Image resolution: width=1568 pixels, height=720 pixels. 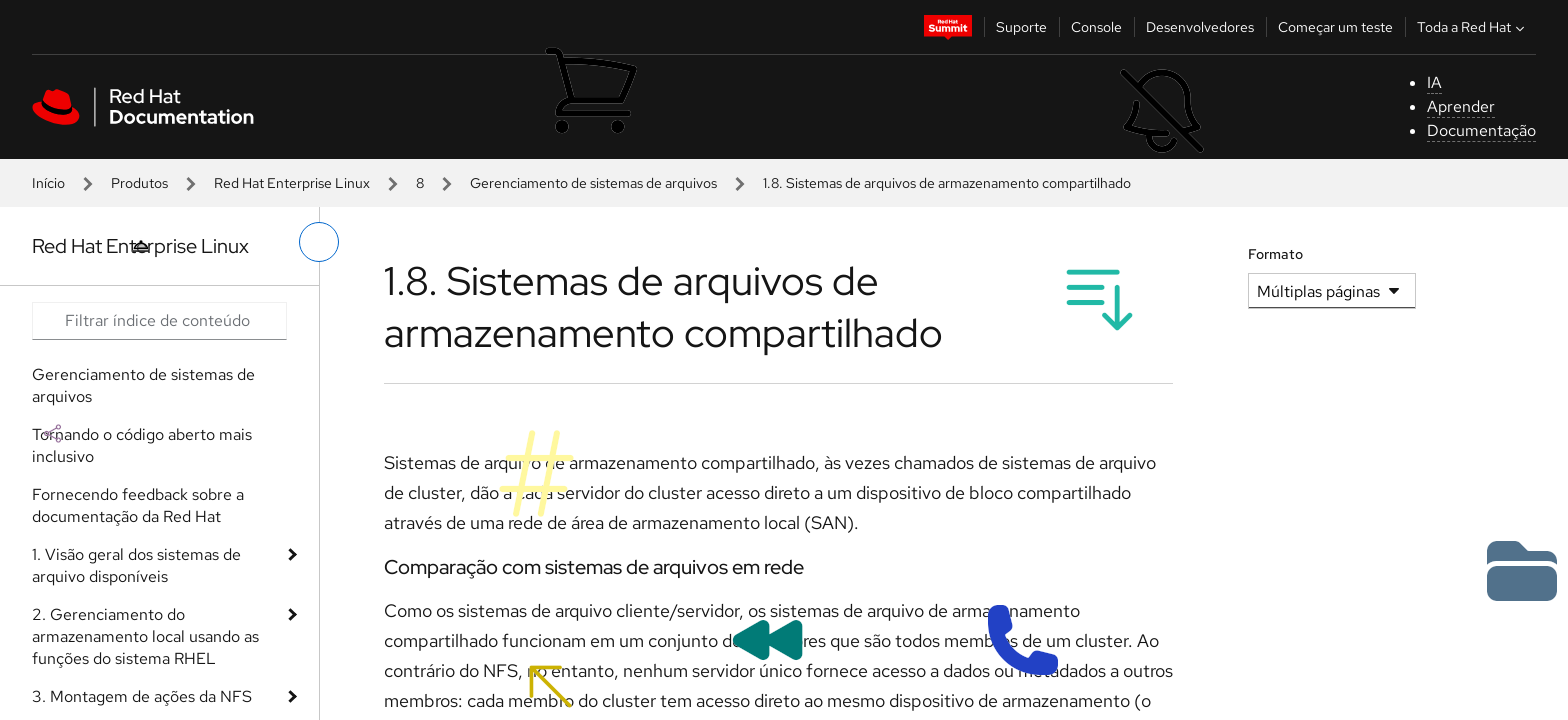 I want to click on make a phone call, so click(x=1023, y=640).